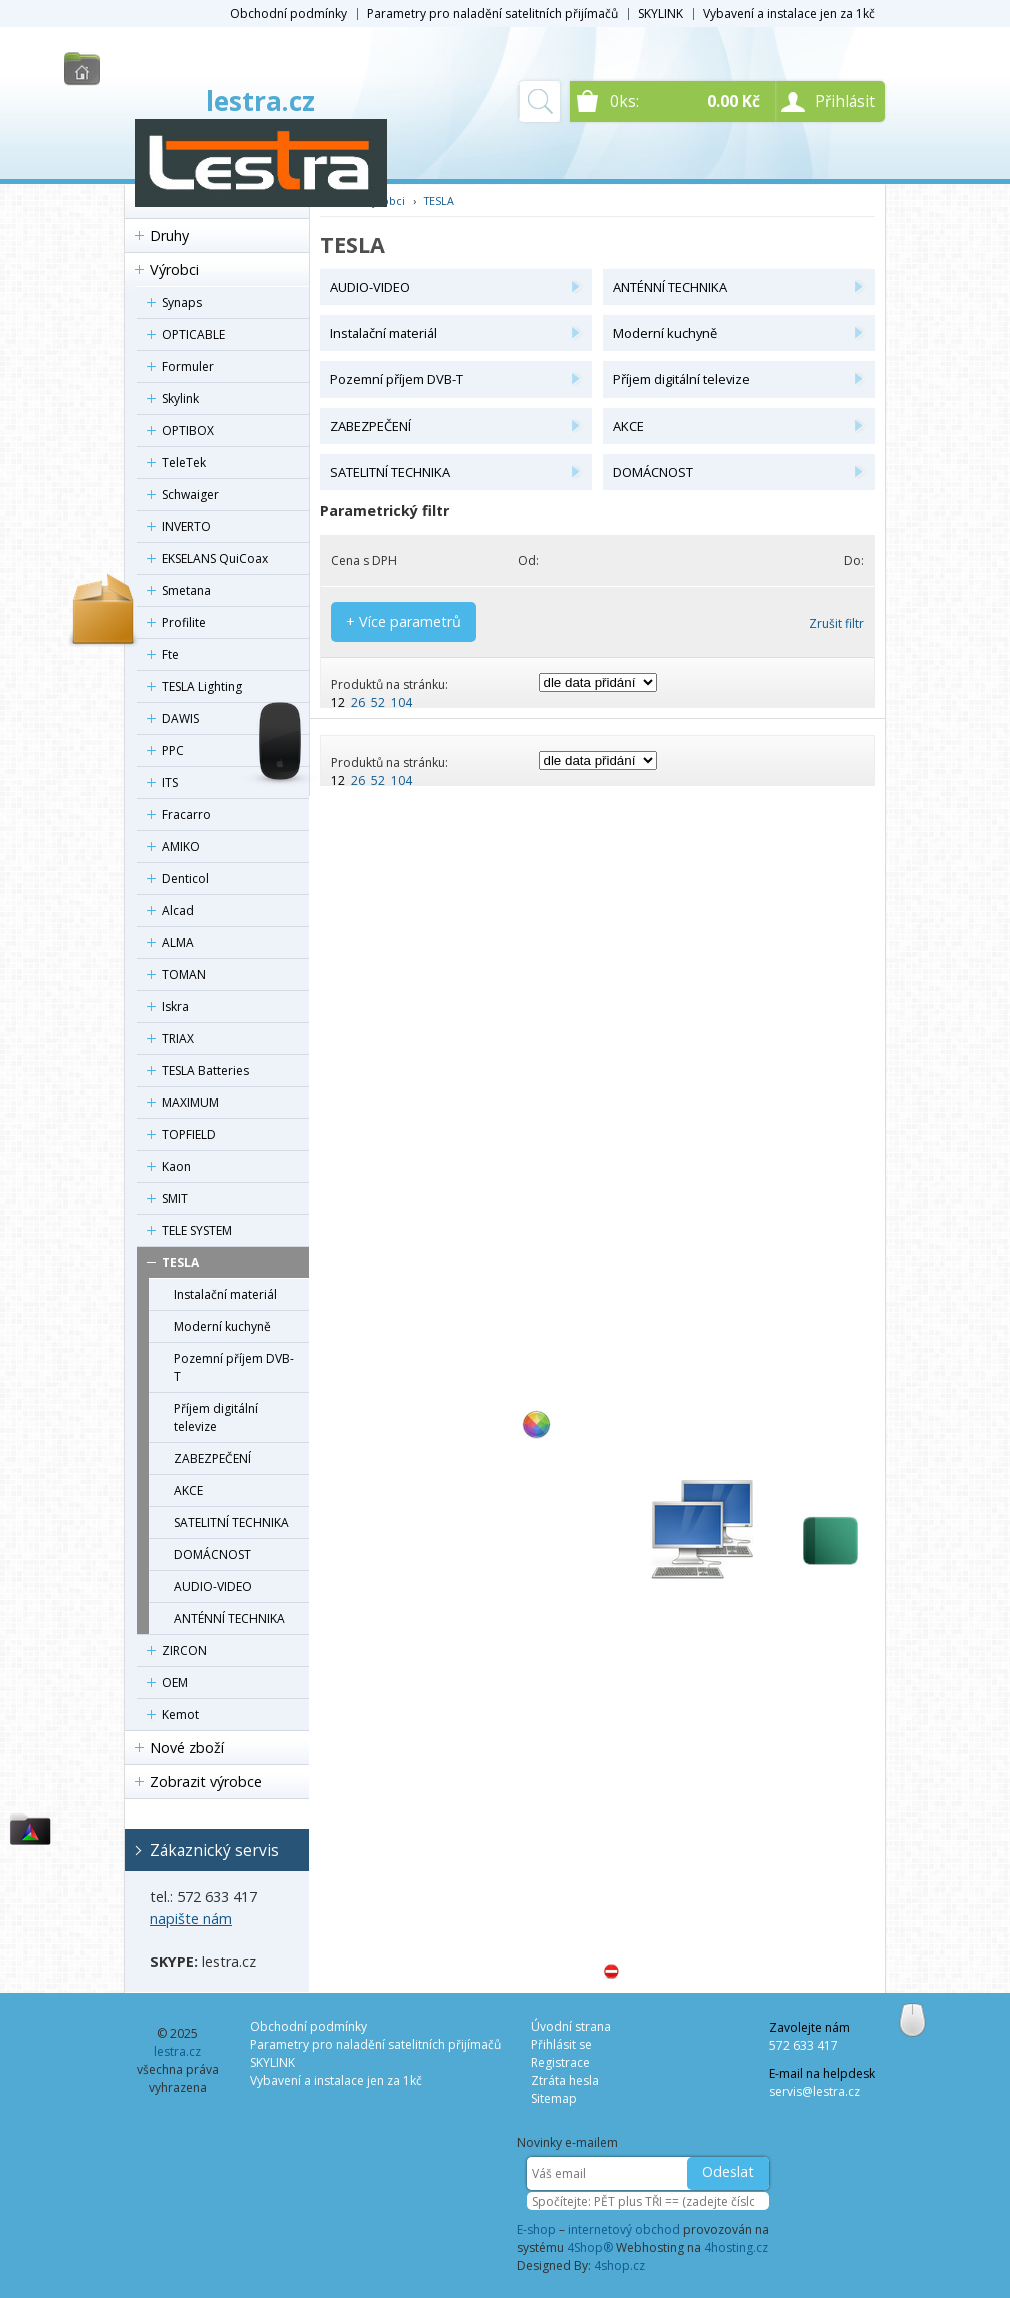 This screenshot has width=1010, height=2298. I want to click on folder containing cmake build configuration files, so click(30, 1830).